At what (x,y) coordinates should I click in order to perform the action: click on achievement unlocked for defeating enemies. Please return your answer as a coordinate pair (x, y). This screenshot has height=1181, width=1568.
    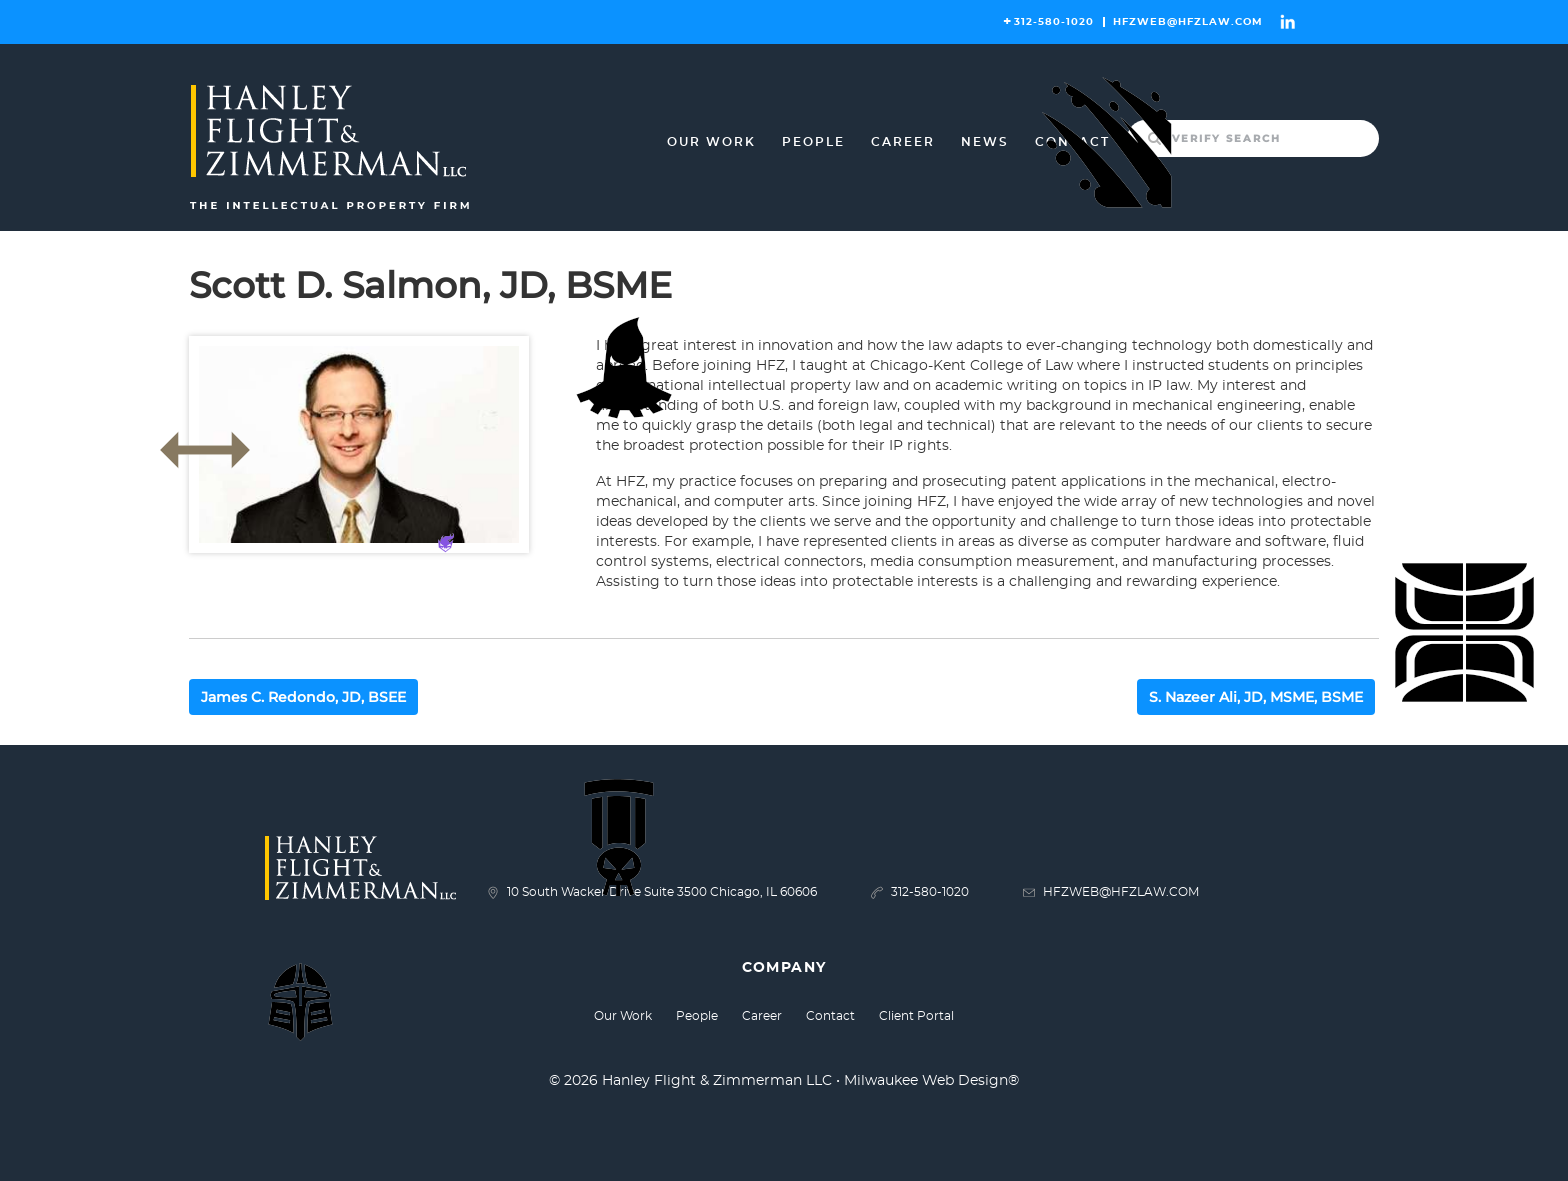
    Looking at the image, I should click on (619, 837).